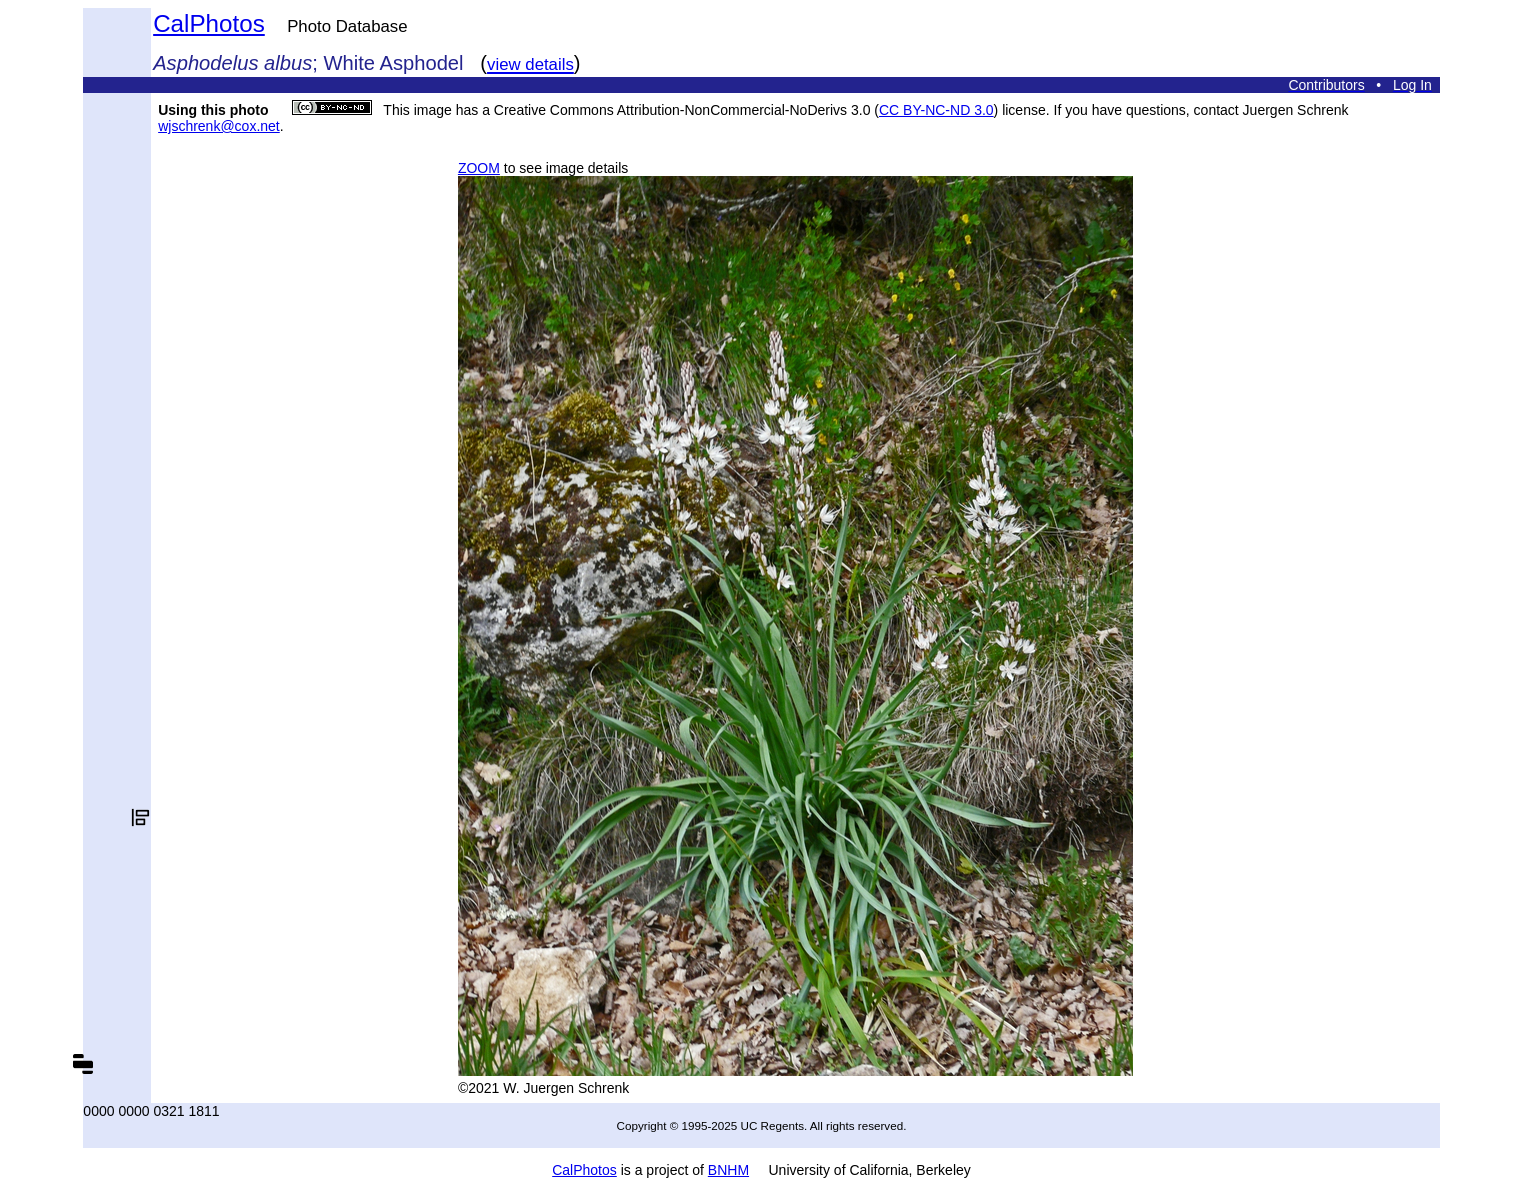 The height and width of the screenshot is (1186, 1523). Describe the element at coordinates (140, 817) in the screenshot. I see `align selected items to the left edge` at that location.